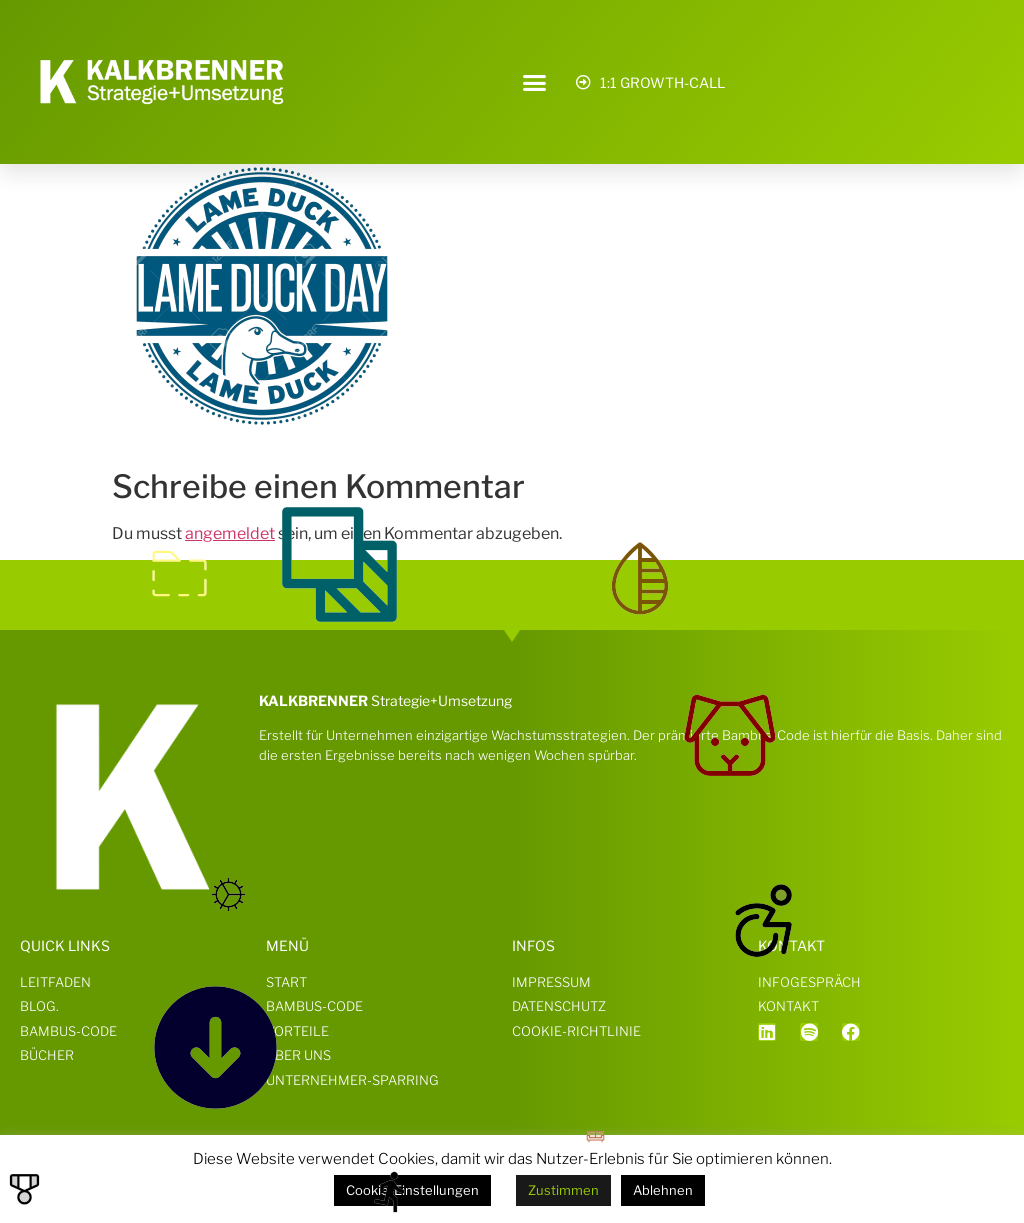 The height and width of the screenshot is (1223, 1024). What do you see at coordinates (24, 1187) in the screenshot?
I see `view achievements or awards` at bounding box center [24, 1187].